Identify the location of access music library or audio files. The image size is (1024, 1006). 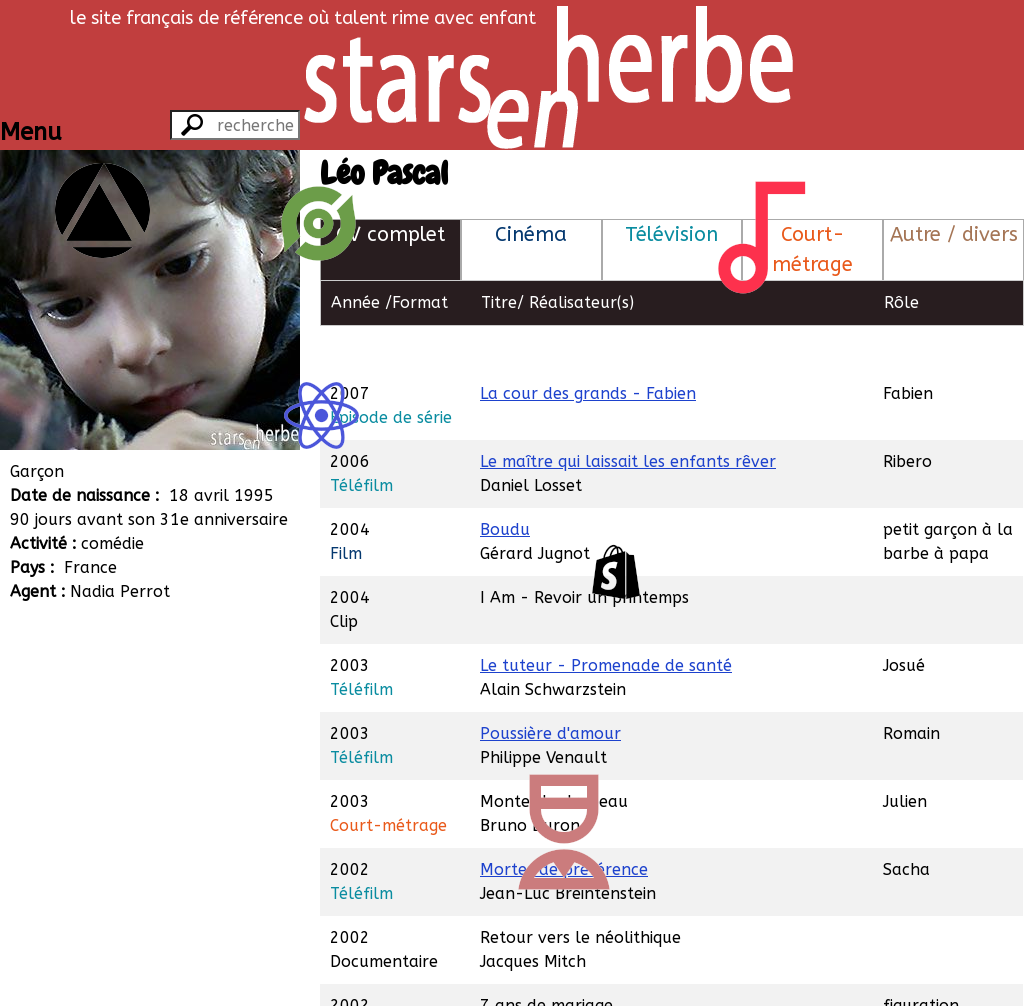
(755, 237).